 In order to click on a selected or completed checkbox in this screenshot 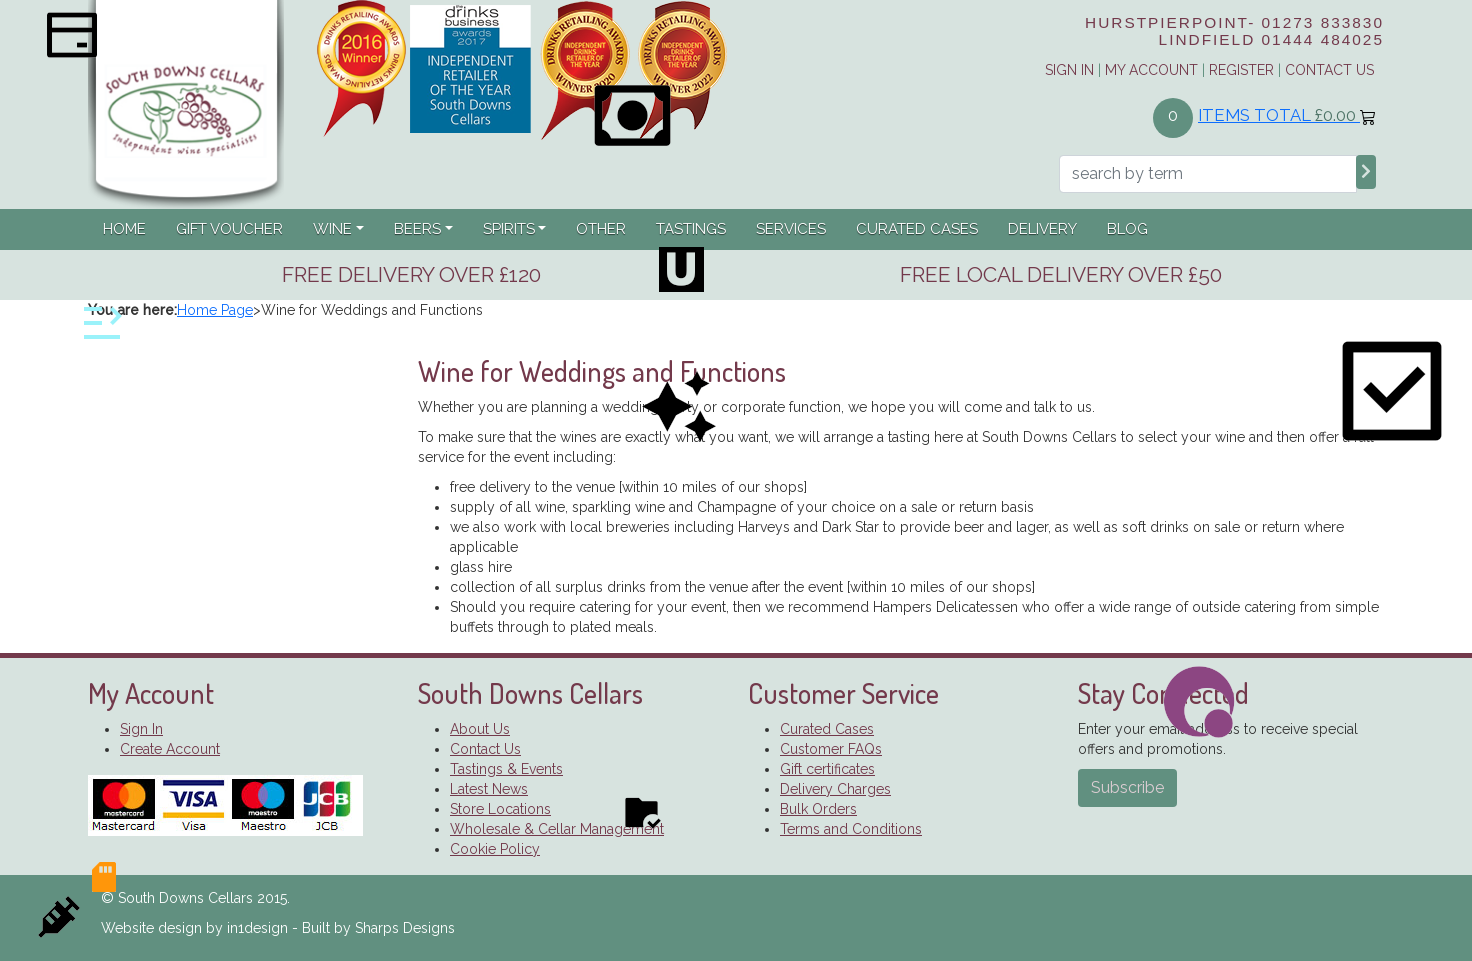, I will do `click(1392, 391)`.